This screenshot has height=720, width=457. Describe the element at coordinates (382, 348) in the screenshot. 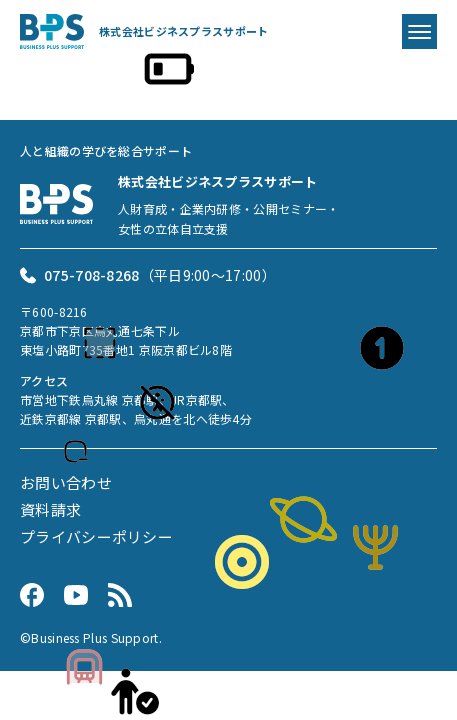

I see `indicates the first step in a sequence or process` at that location.